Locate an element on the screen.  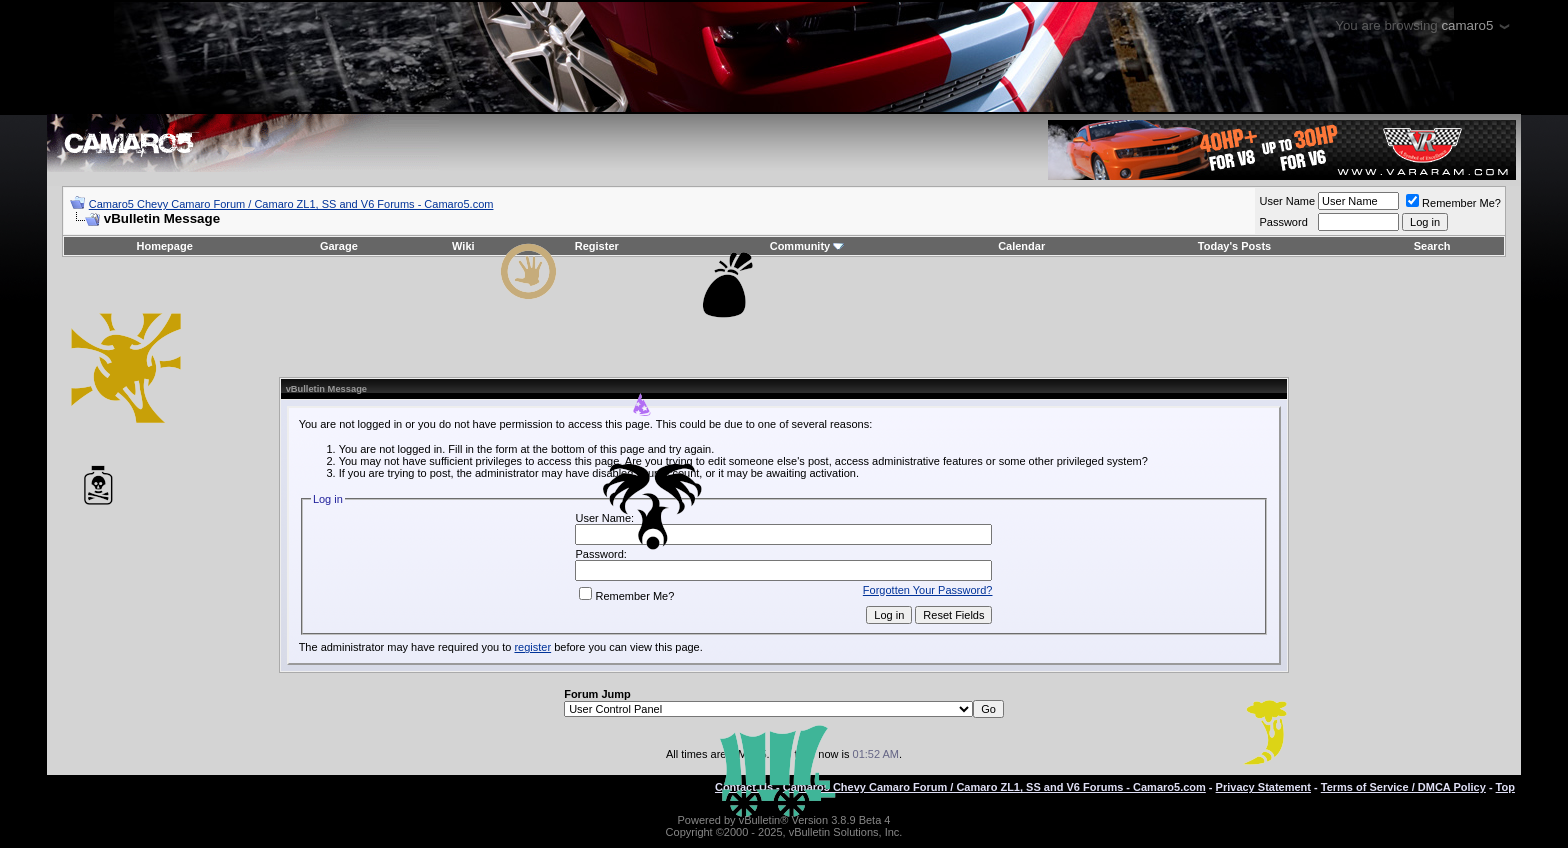
indicates a celebration or birthday event is located at coordinates (641, 404).